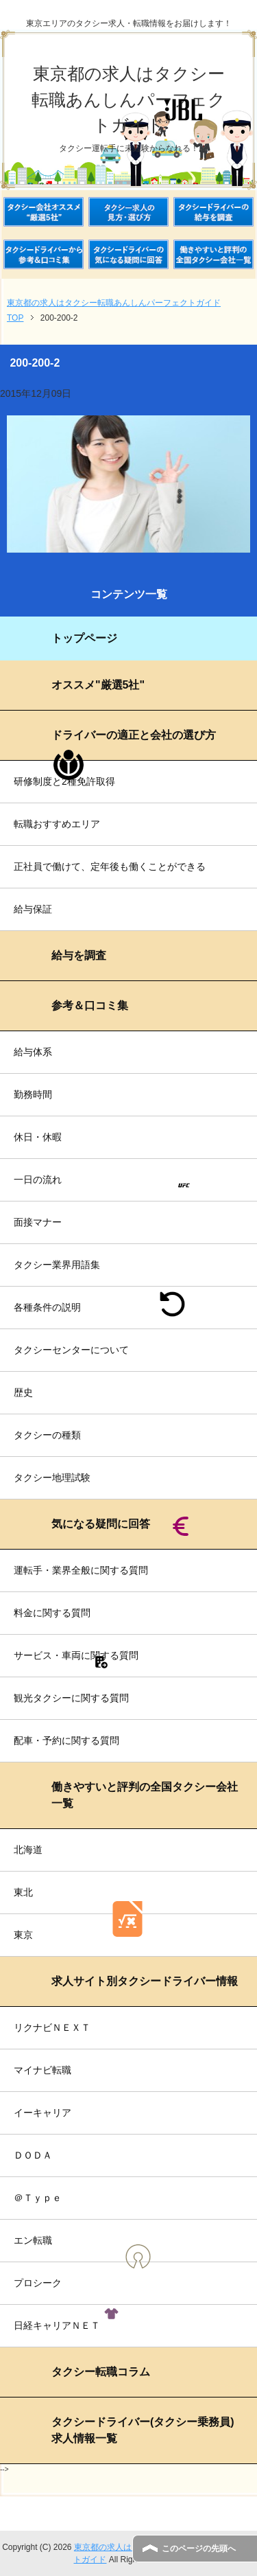 The height and width of the screenshot is (2576, 257). I want to click on indicates euro currency or pricing, so click(182, 1526).